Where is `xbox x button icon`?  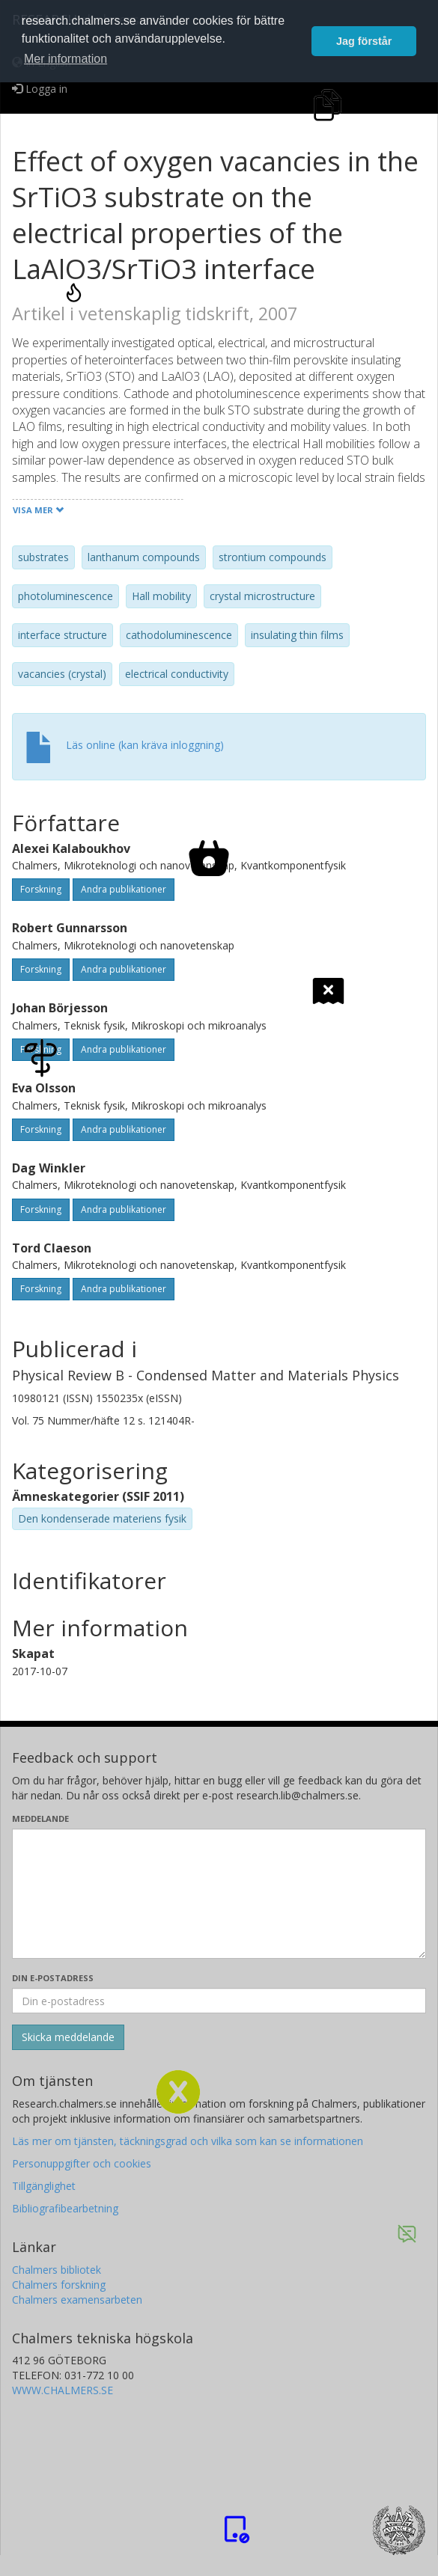
xbox x button icon is located at coordinates (178, 2092).